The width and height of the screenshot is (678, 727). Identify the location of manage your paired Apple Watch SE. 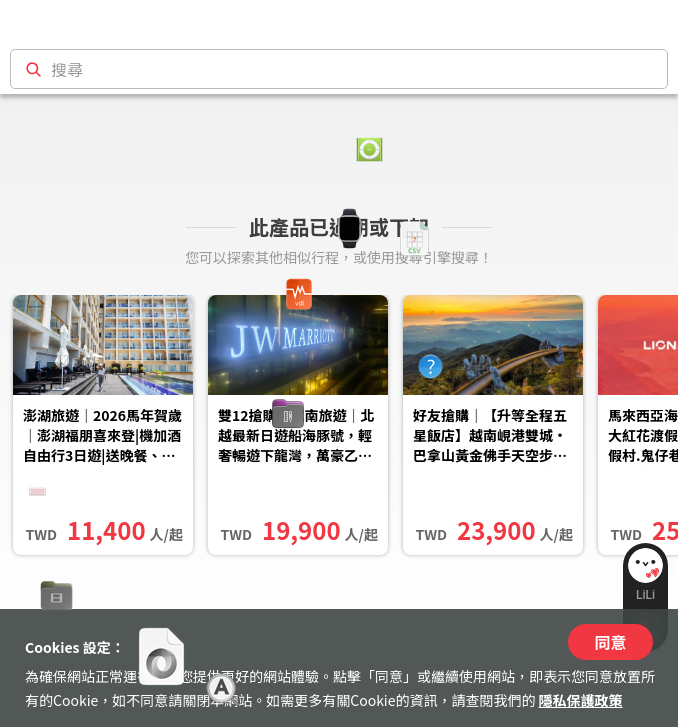
(349, 228).